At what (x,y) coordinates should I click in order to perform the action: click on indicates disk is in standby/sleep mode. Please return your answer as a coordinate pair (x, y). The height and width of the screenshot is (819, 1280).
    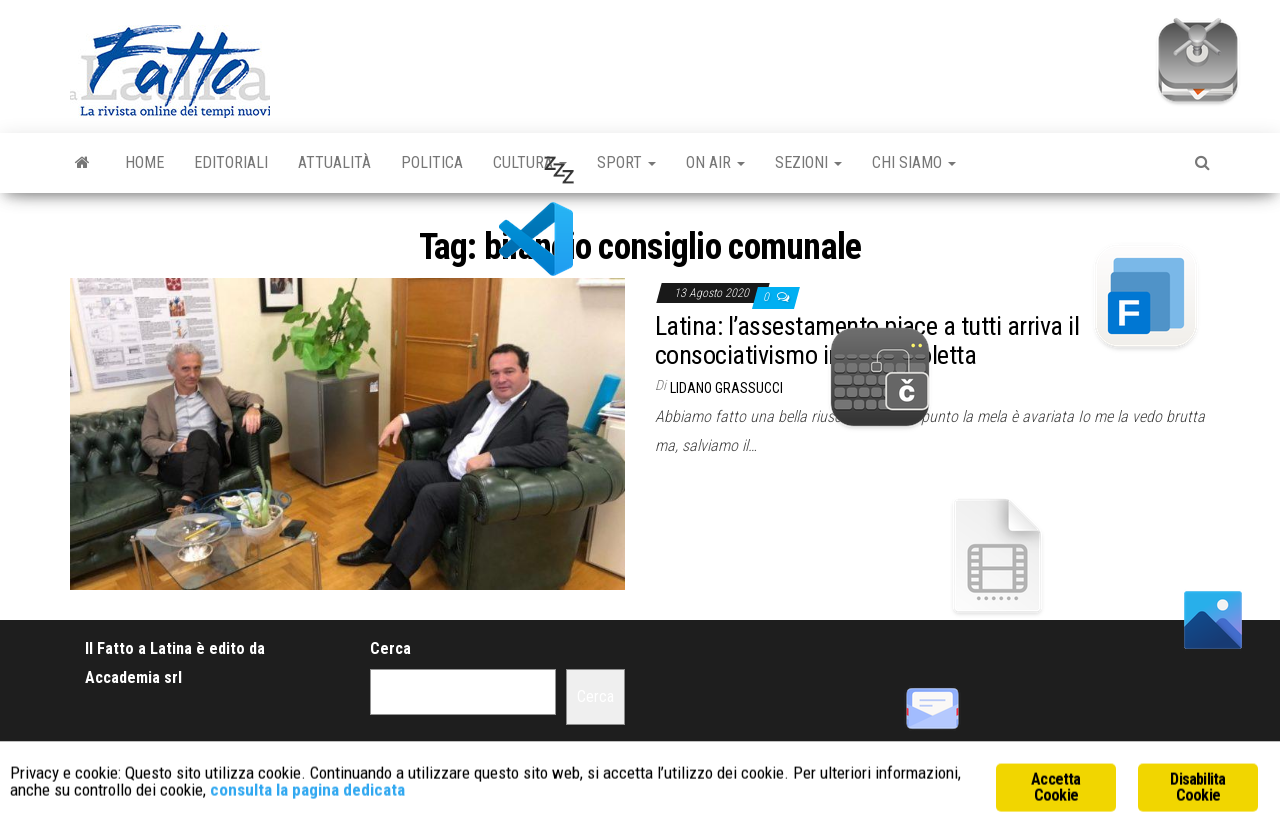
    Looking at the image, I should click on (558, 170).